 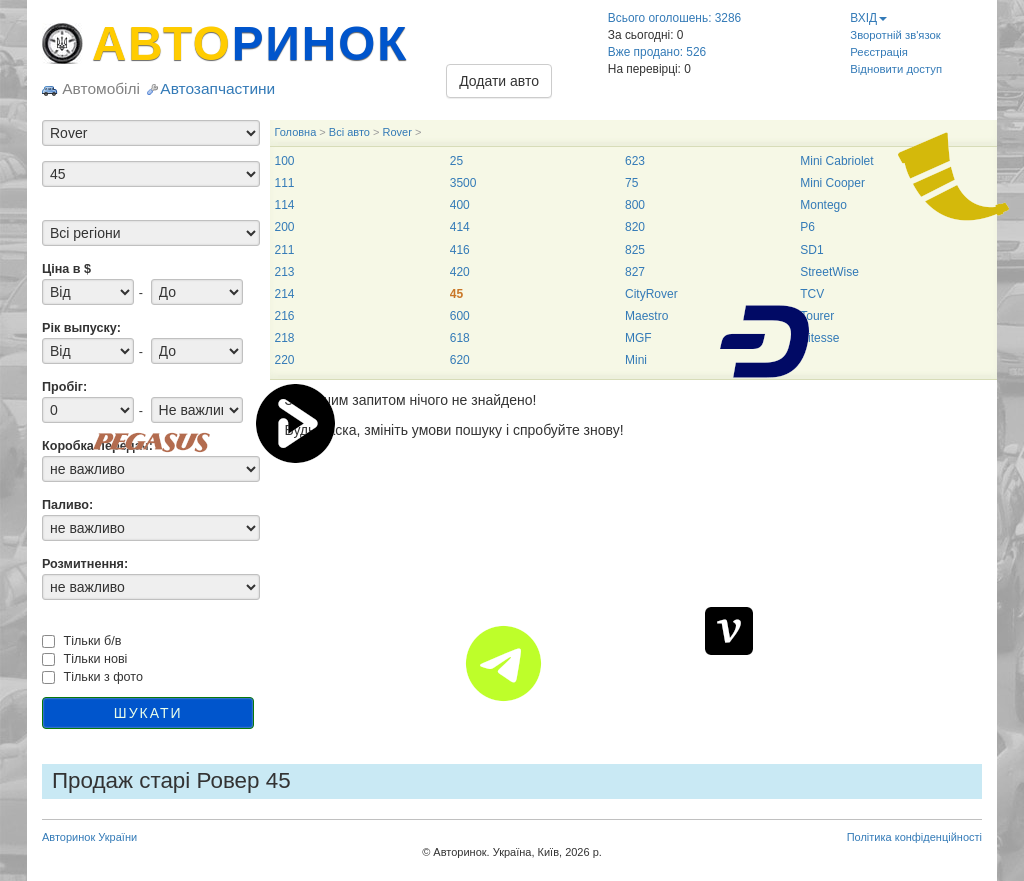 What do you see at coordinates (729, 631) in the screenshot?
I see `open velog blogging platform` at bounding box center [729, 631].